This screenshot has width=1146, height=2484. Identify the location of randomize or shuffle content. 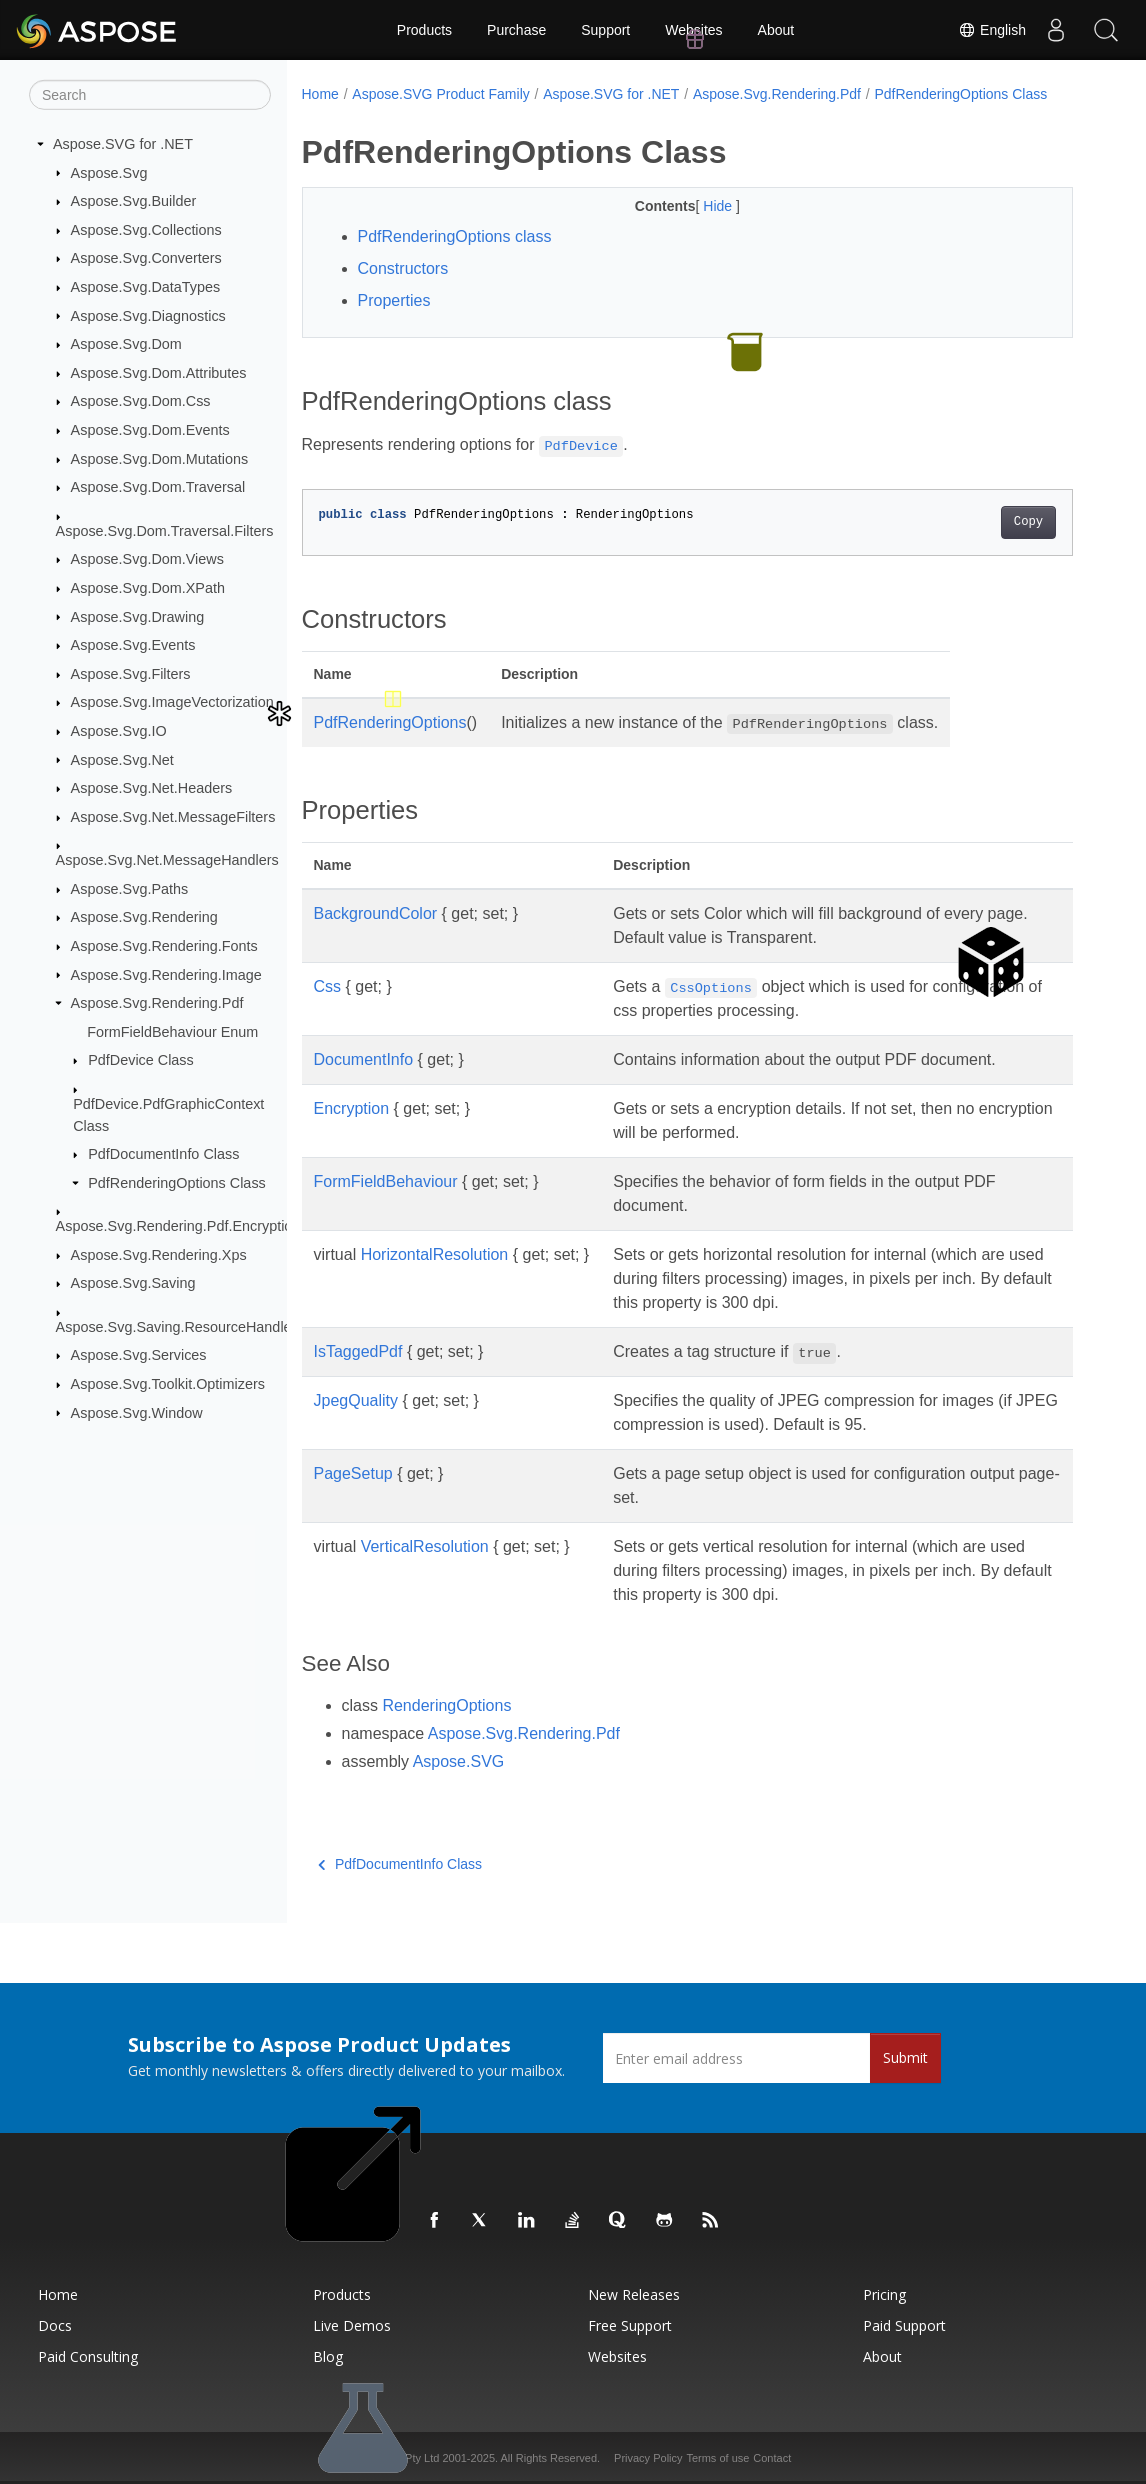
(991, 962).